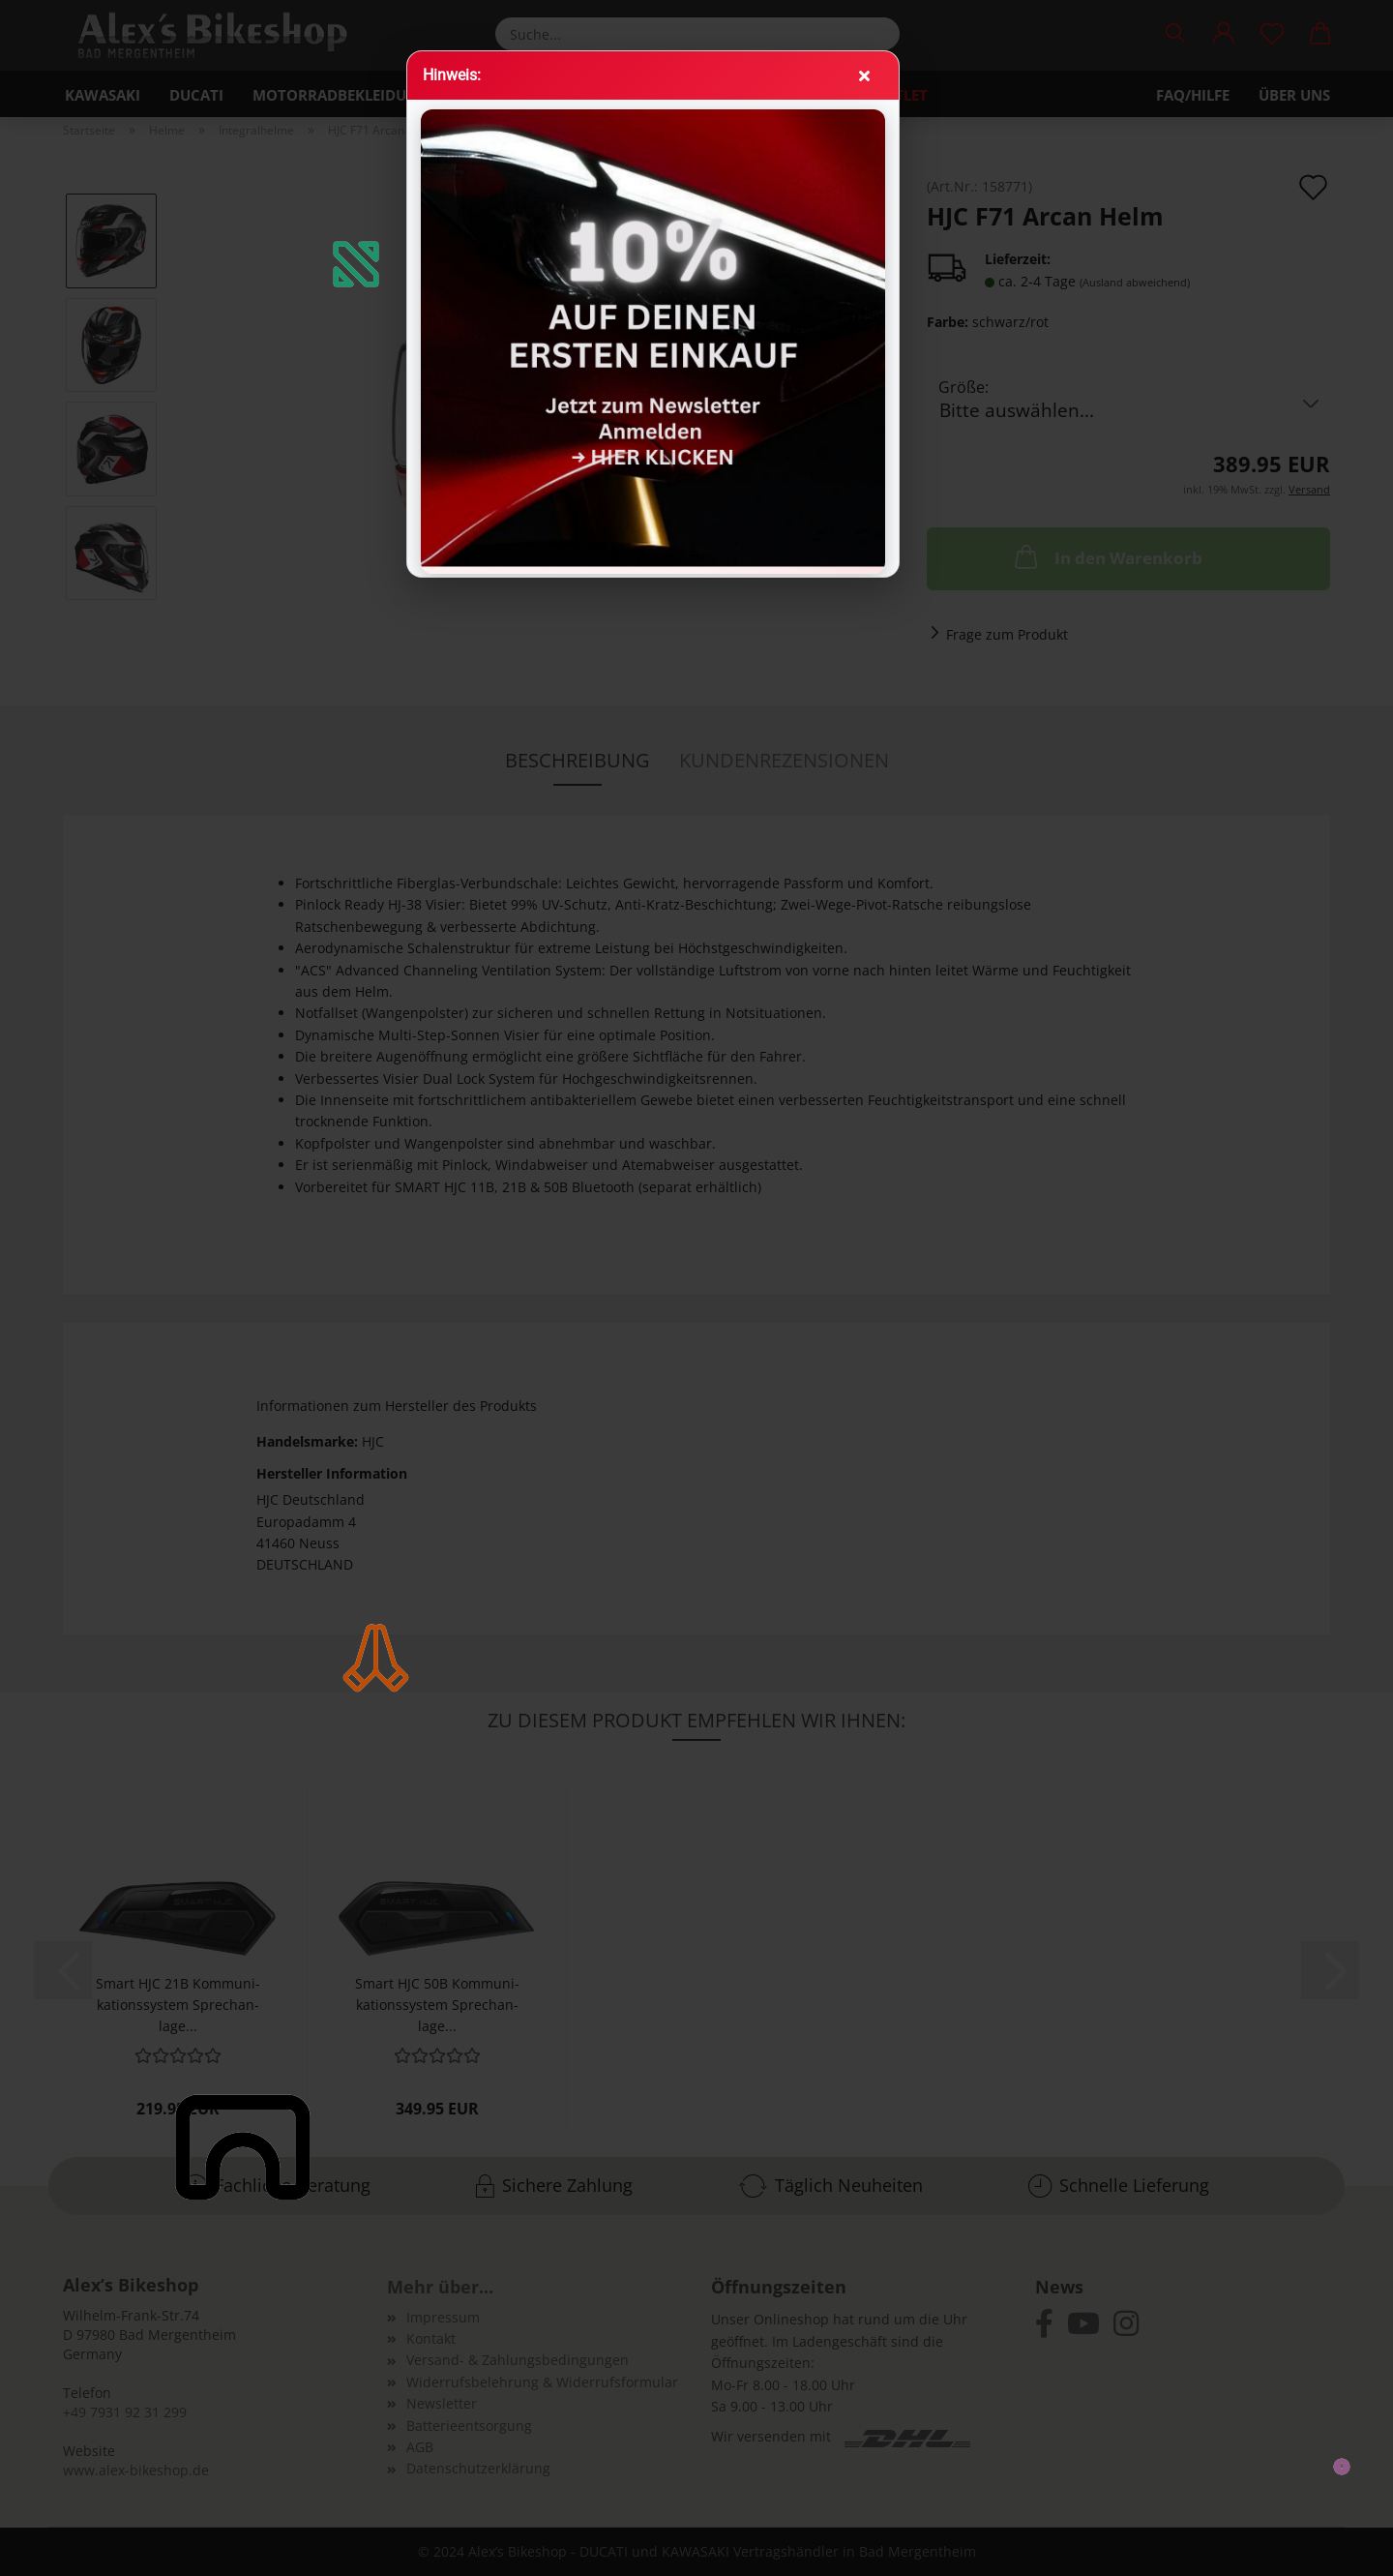 The image size is (1393, 2576). Describe the element at coordinates (243, 2140) in the screenshot. I see `view bridge or infrastructure information` at that location.